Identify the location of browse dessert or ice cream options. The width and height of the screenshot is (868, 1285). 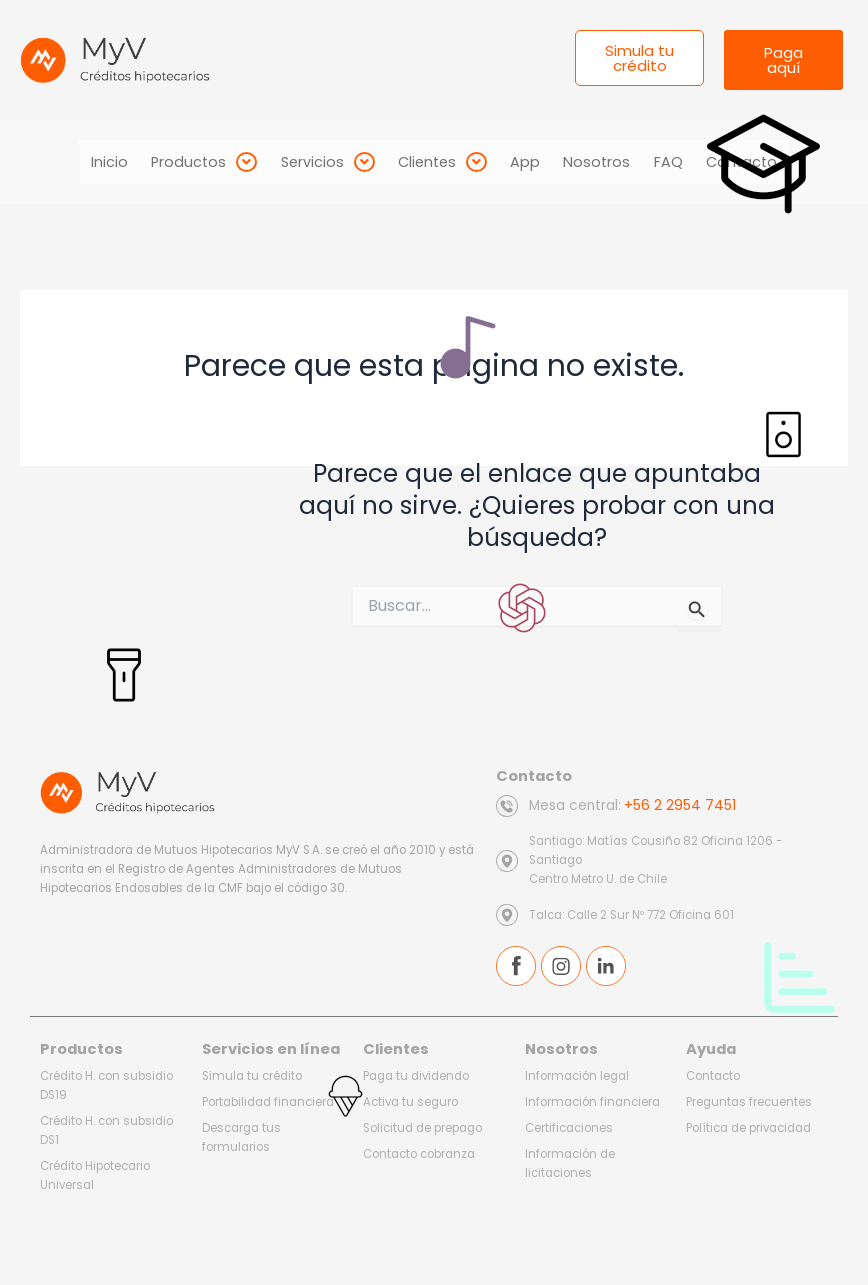
(345, 1095).